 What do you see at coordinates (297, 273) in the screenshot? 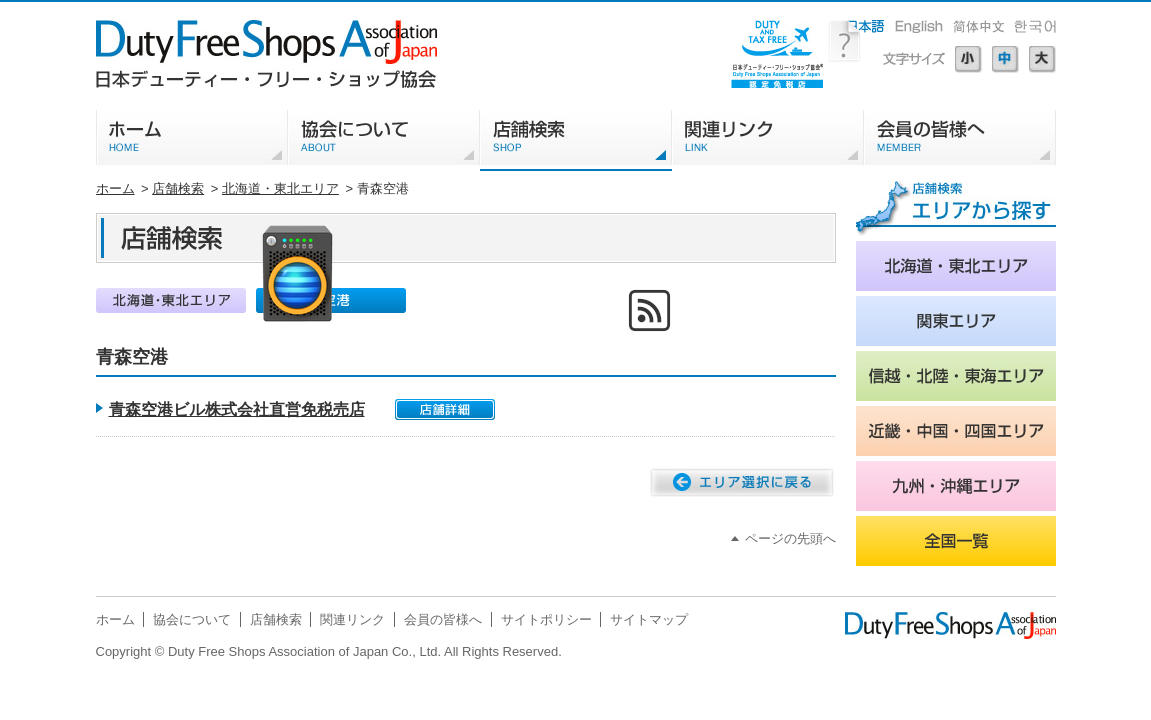
I see `access RAID 0 storage configuration settings` at bounding box center [297, 273].